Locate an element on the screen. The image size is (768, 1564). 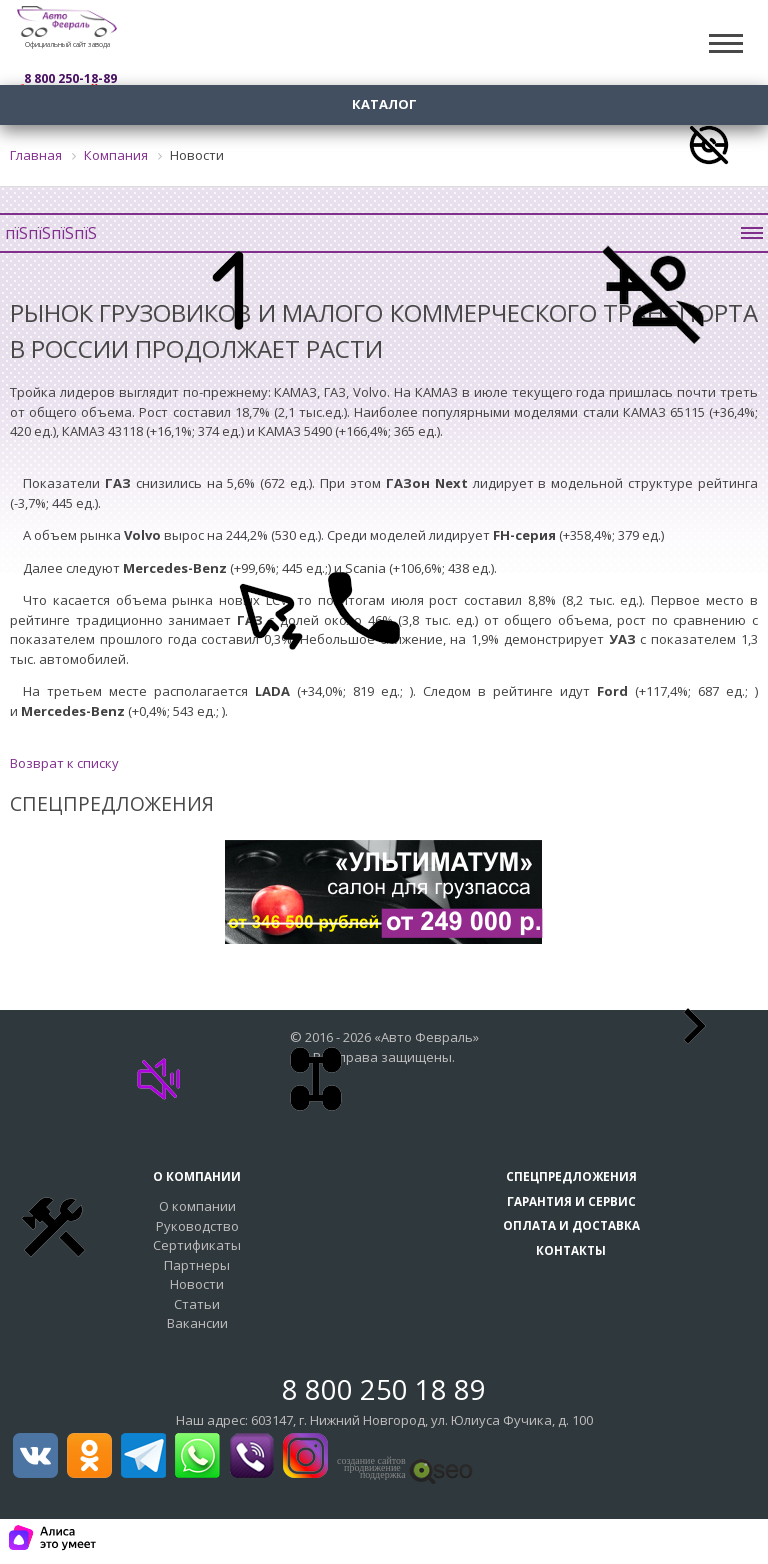
make a phone call is located at coordinates (364, 608).